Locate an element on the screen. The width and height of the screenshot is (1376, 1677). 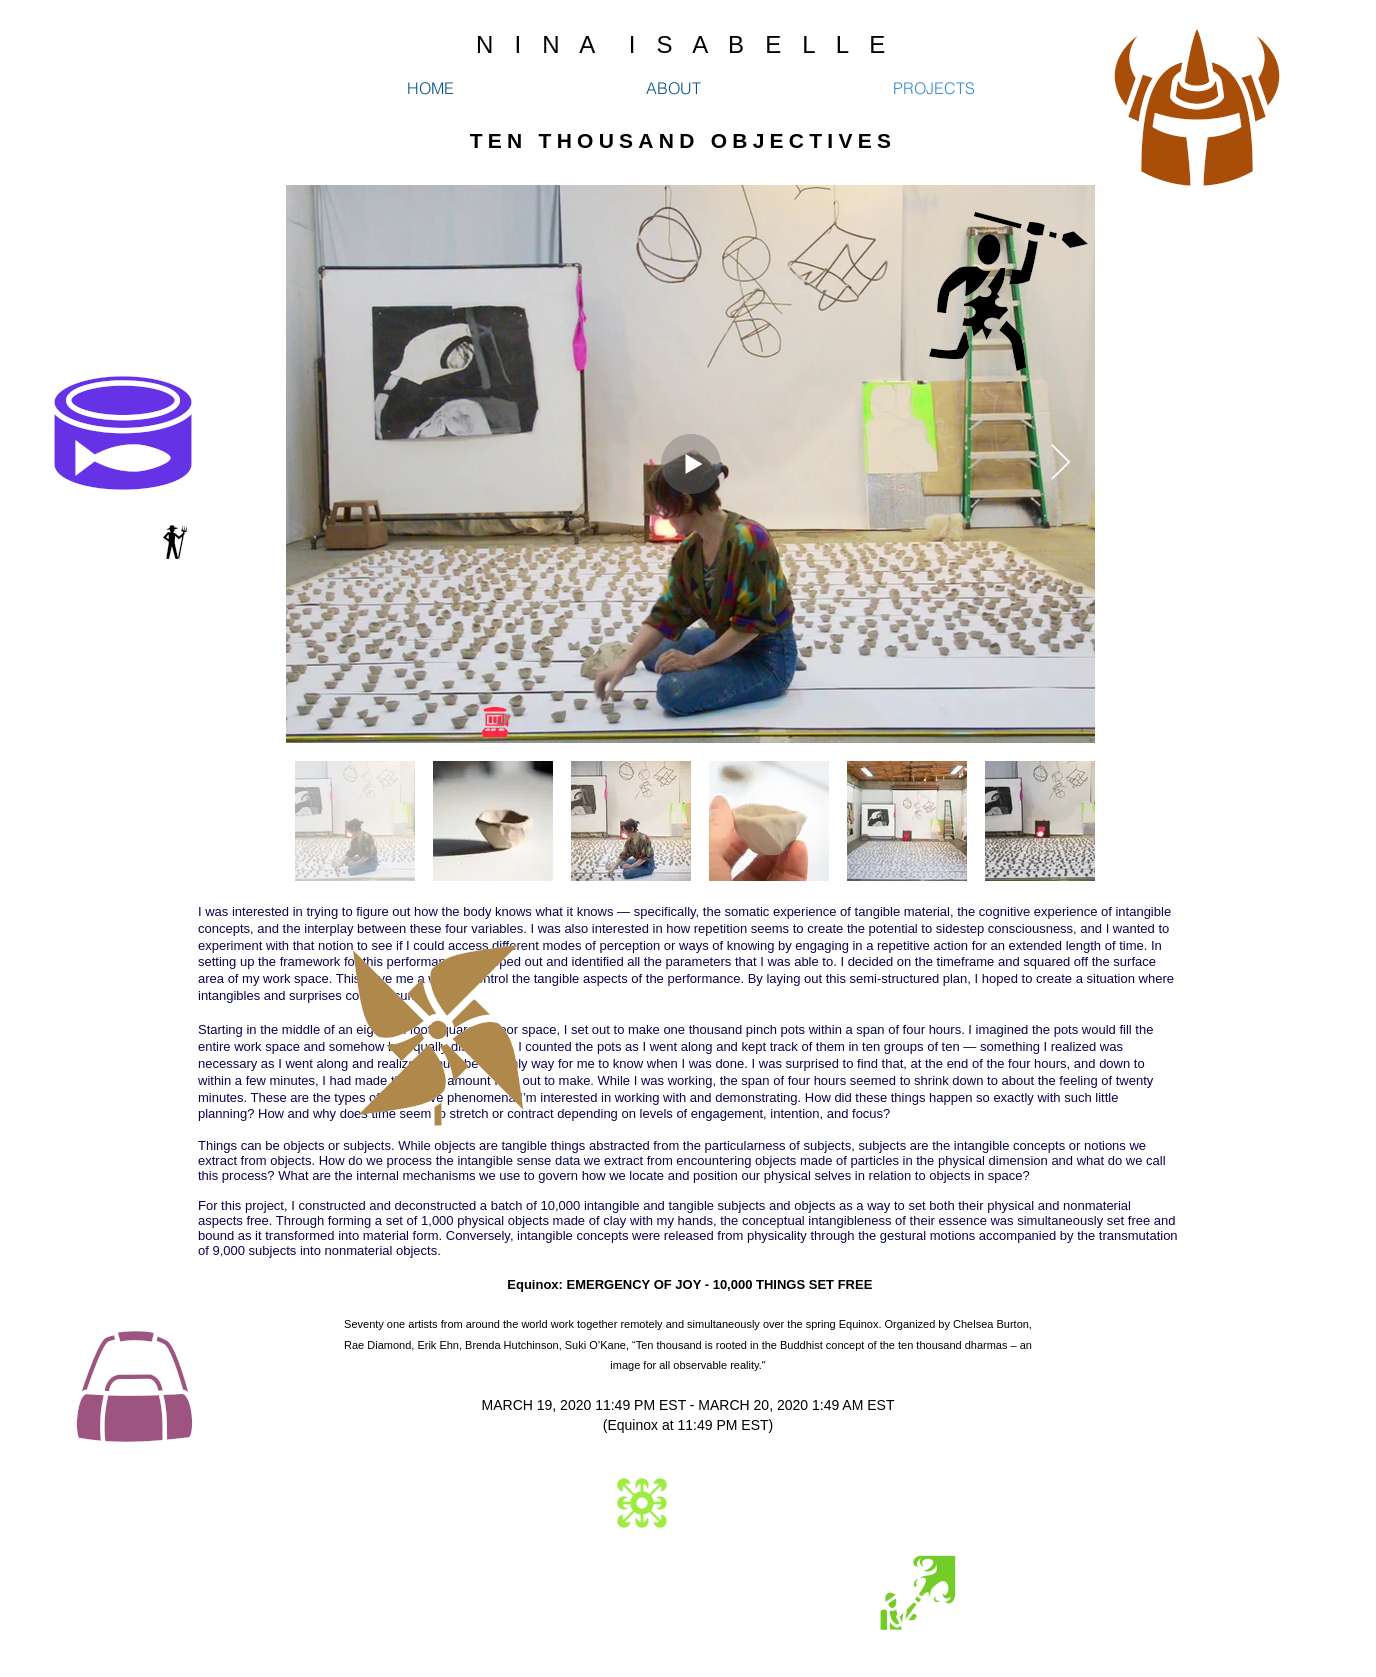
select farmer character class is located at coordinates (174, 542).